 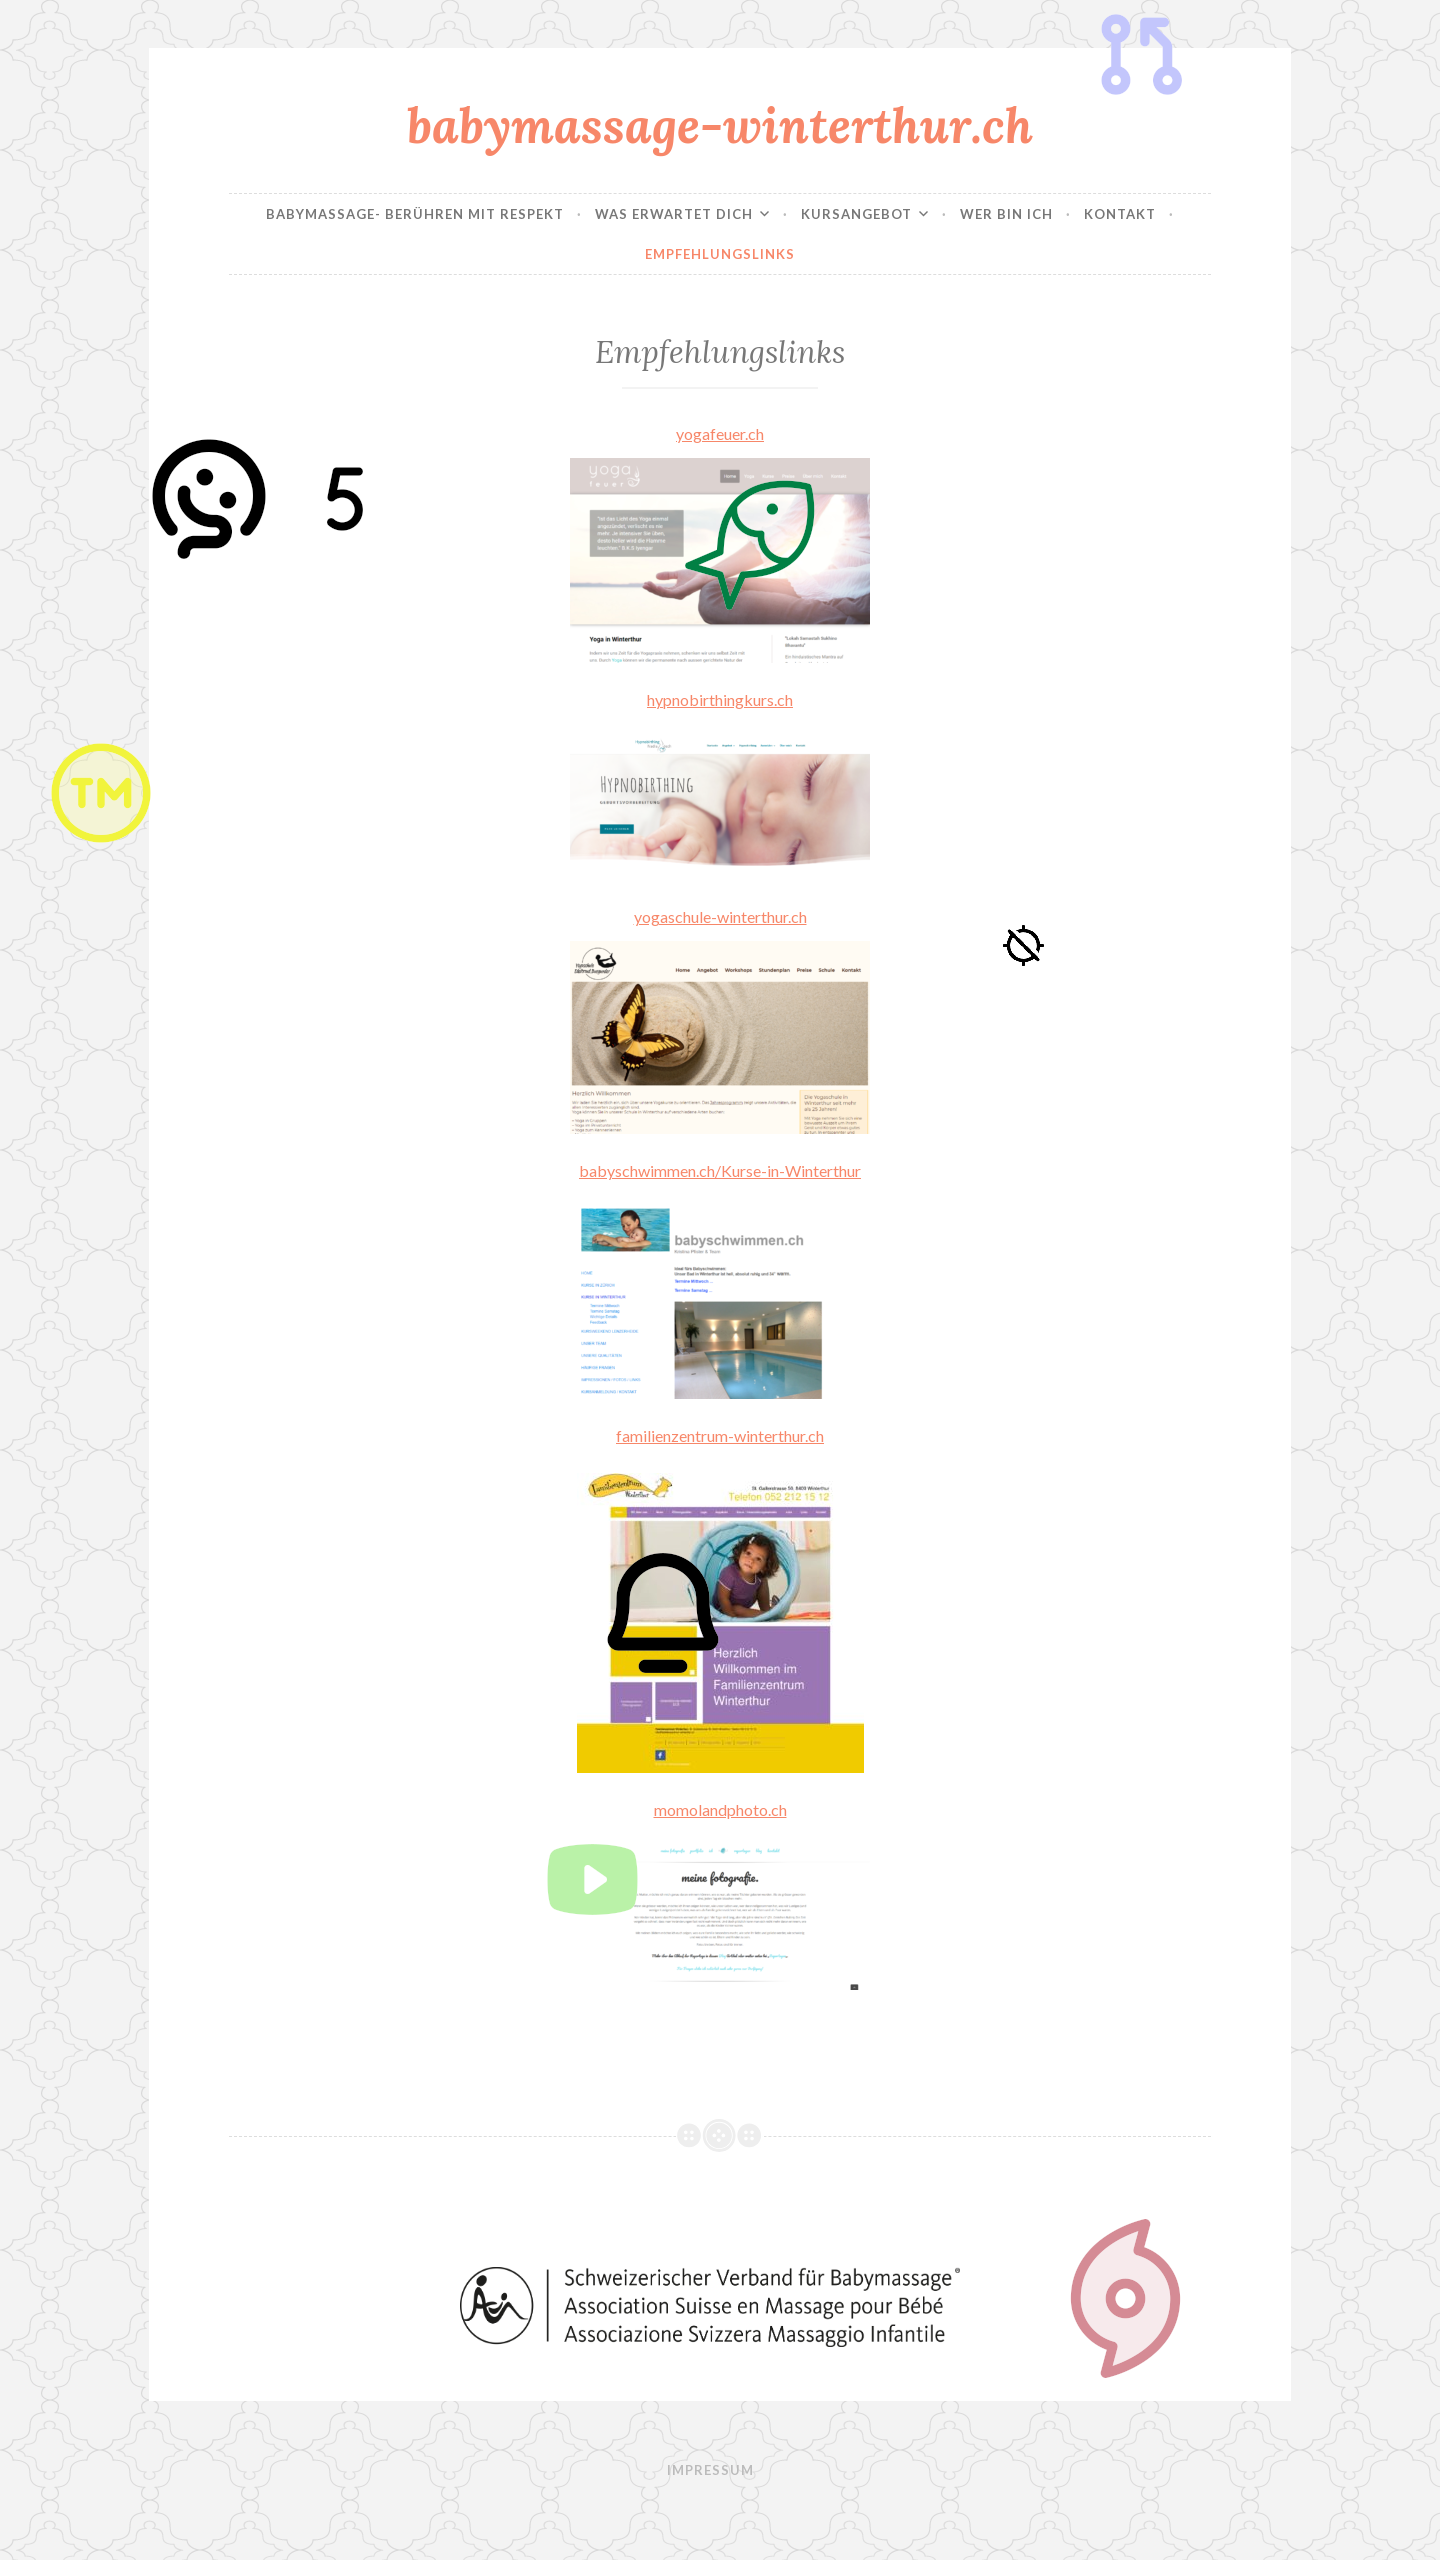 I want to click on indicates the number five in a list or sequence, so click(x=345, y=499).